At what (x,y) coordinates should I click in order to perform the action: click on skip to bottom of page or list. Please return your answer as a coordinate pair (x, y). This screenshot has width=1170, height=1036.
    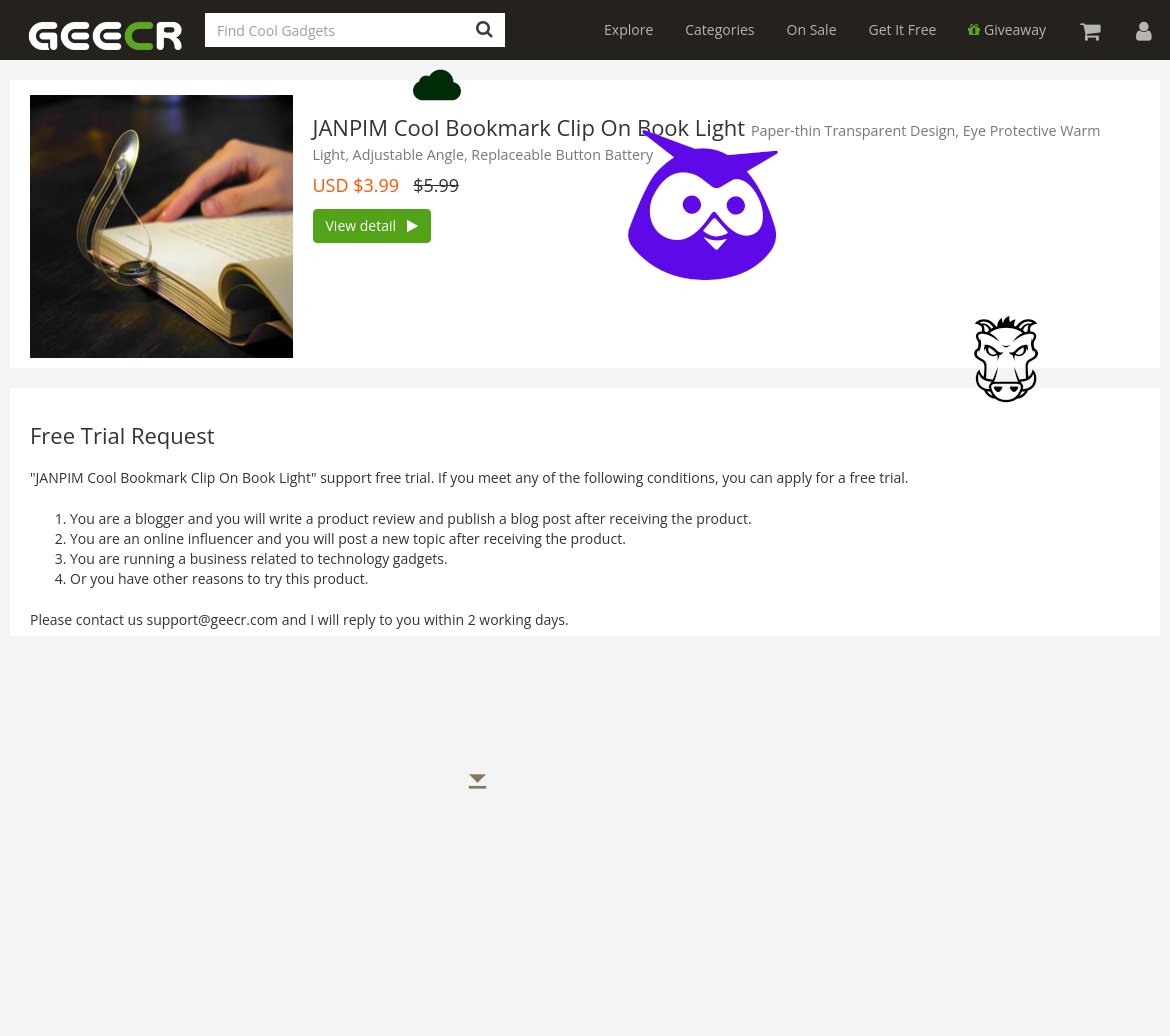
    Looking at the image, I should click on (477, 781).